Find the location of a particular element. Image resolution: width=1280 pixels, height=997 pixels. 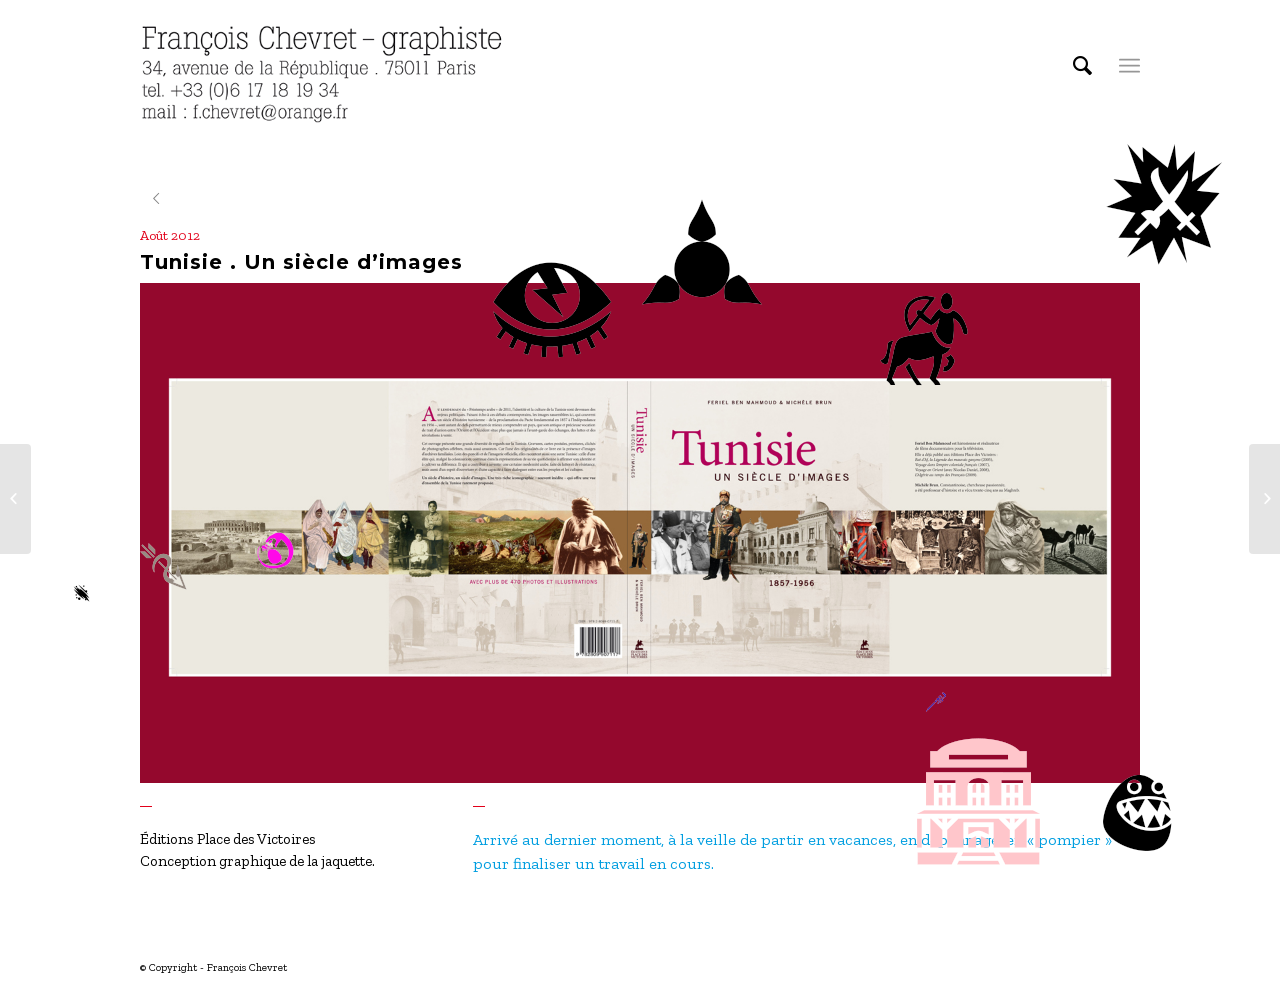

indicates quick view or instant preview mode is located at coordinates (552, 310).